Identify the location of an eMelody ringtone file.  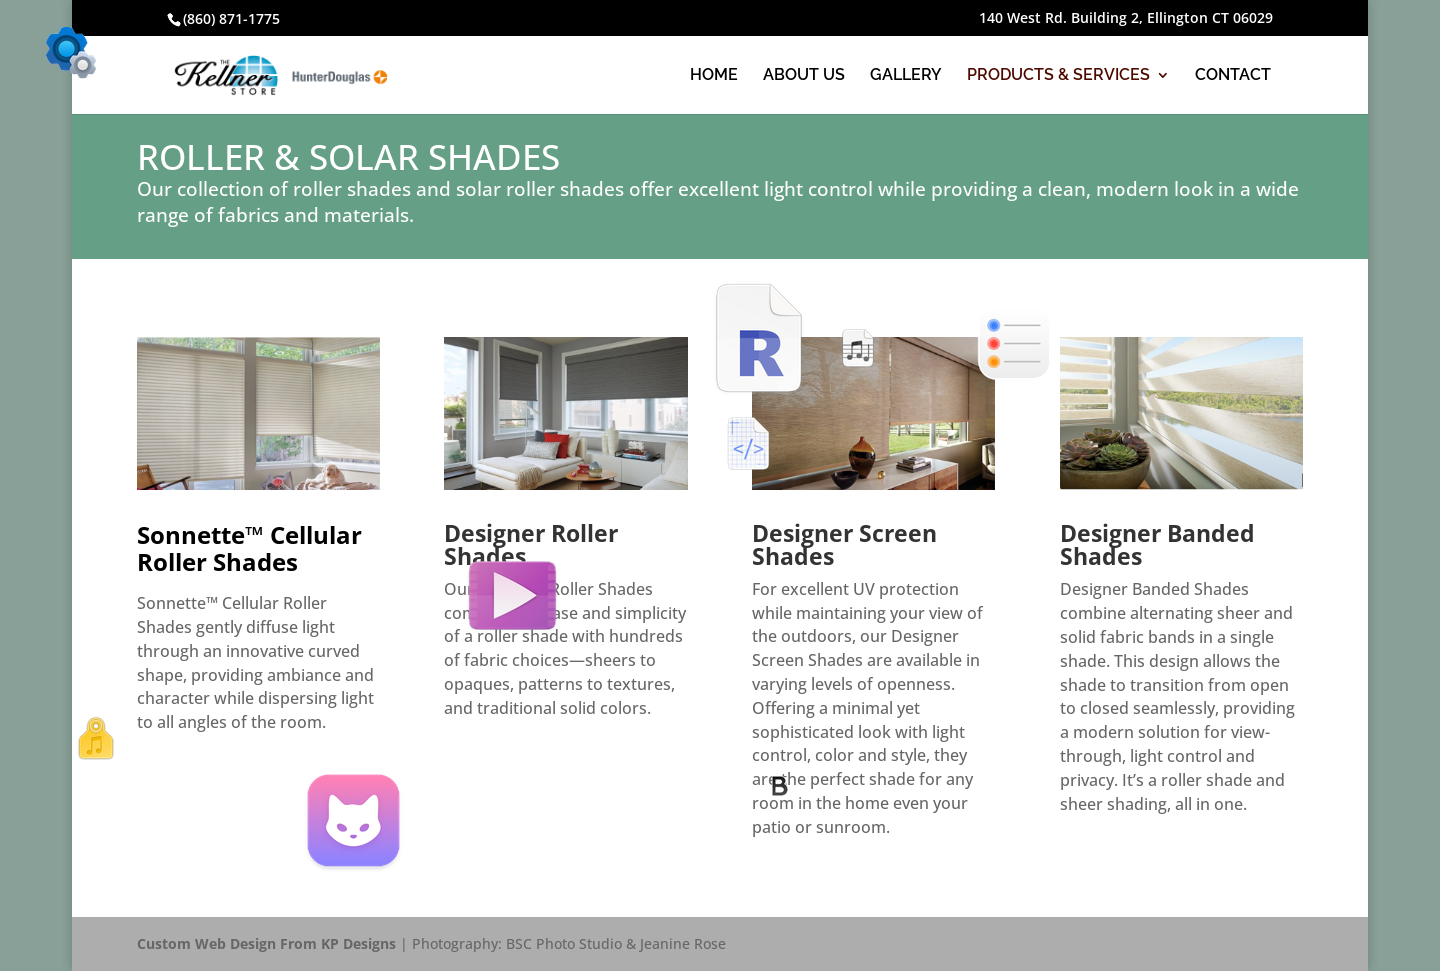
(858, 348).